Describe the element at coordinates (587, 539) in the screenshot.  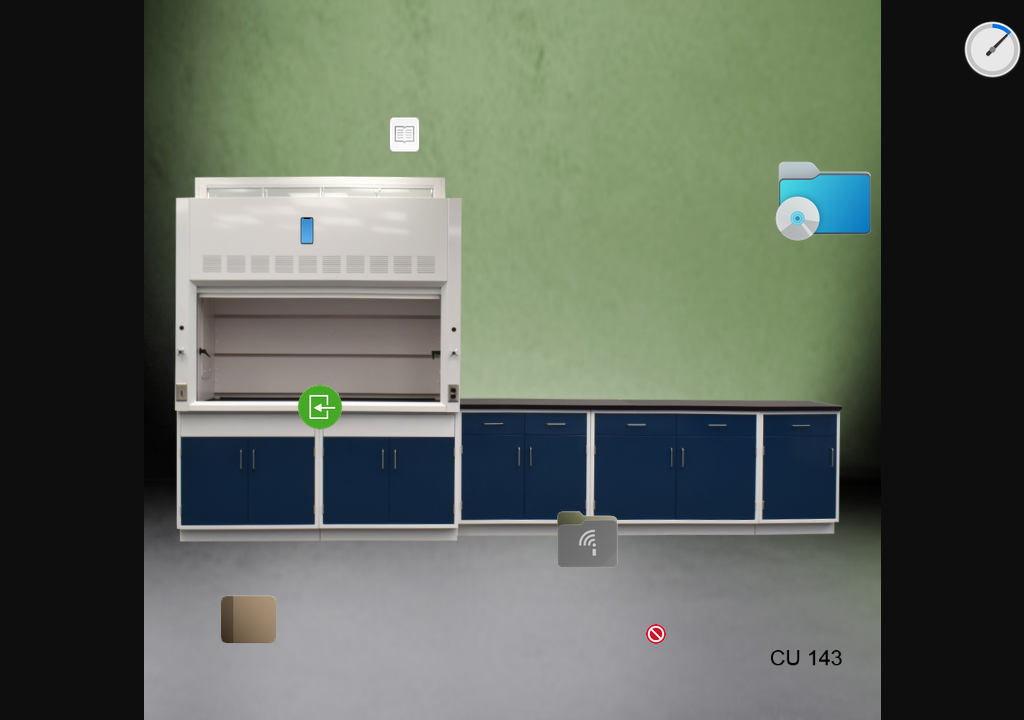
I see `open insync cloud sync folder` at that location.